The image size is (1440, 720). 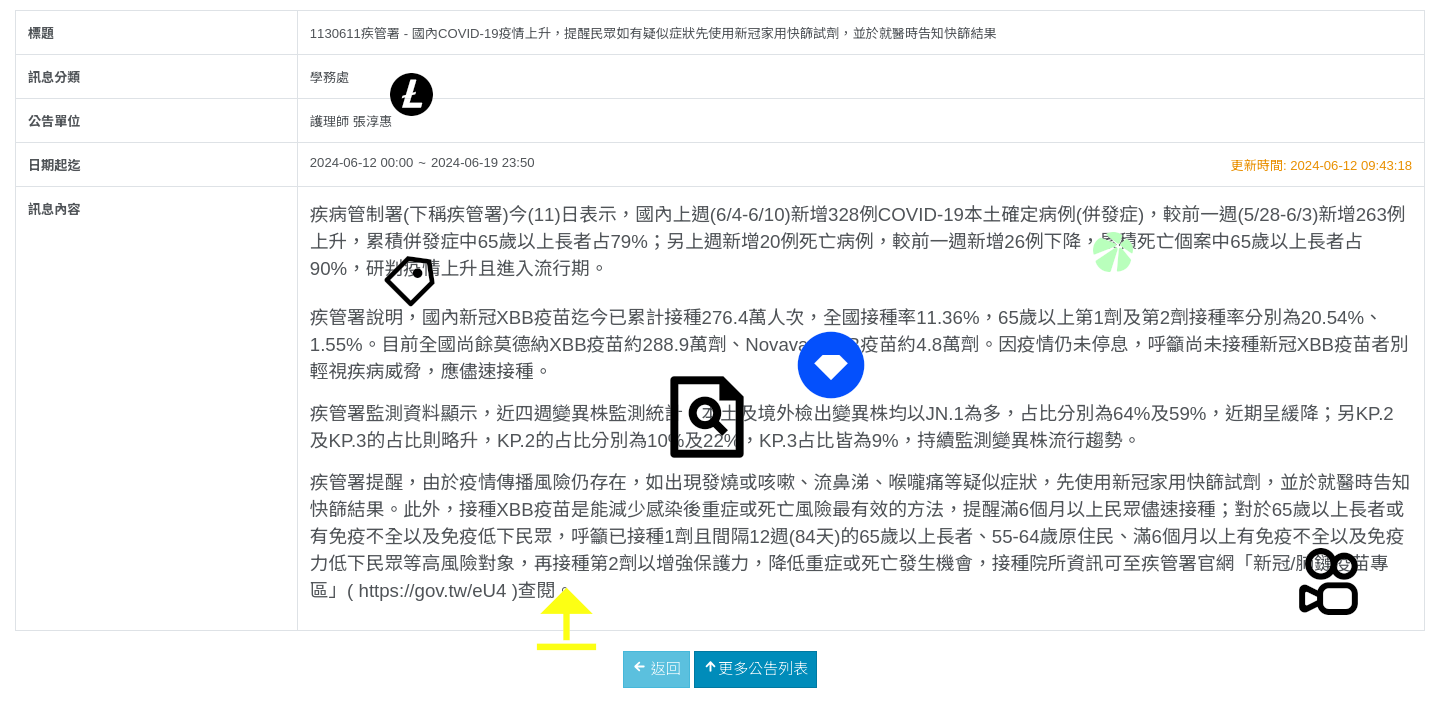 What do you see at coordinates (411, 94) in the screenshot?
I see `litecoin cryptocurrency logo` at bounding box center [411, 94].